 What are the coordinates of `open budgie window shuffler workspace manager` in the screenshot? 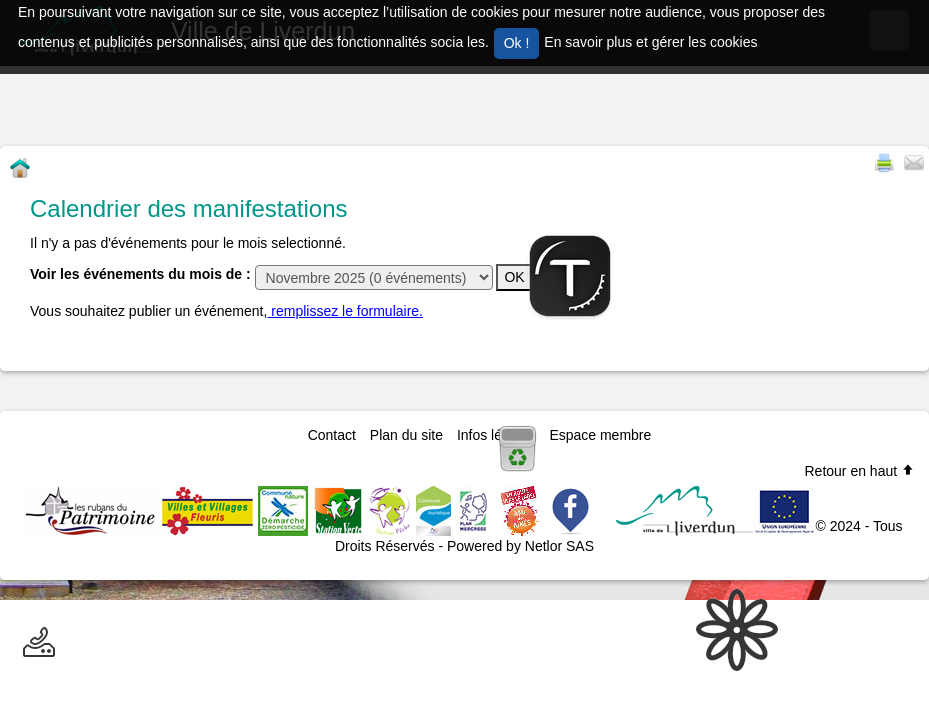 It's located at (737, 630).